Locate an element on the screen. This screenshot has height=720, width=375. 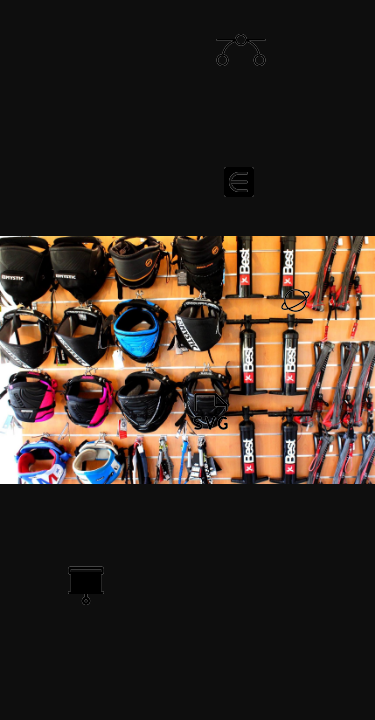
start a presentation is located at coordinates (86, 583).